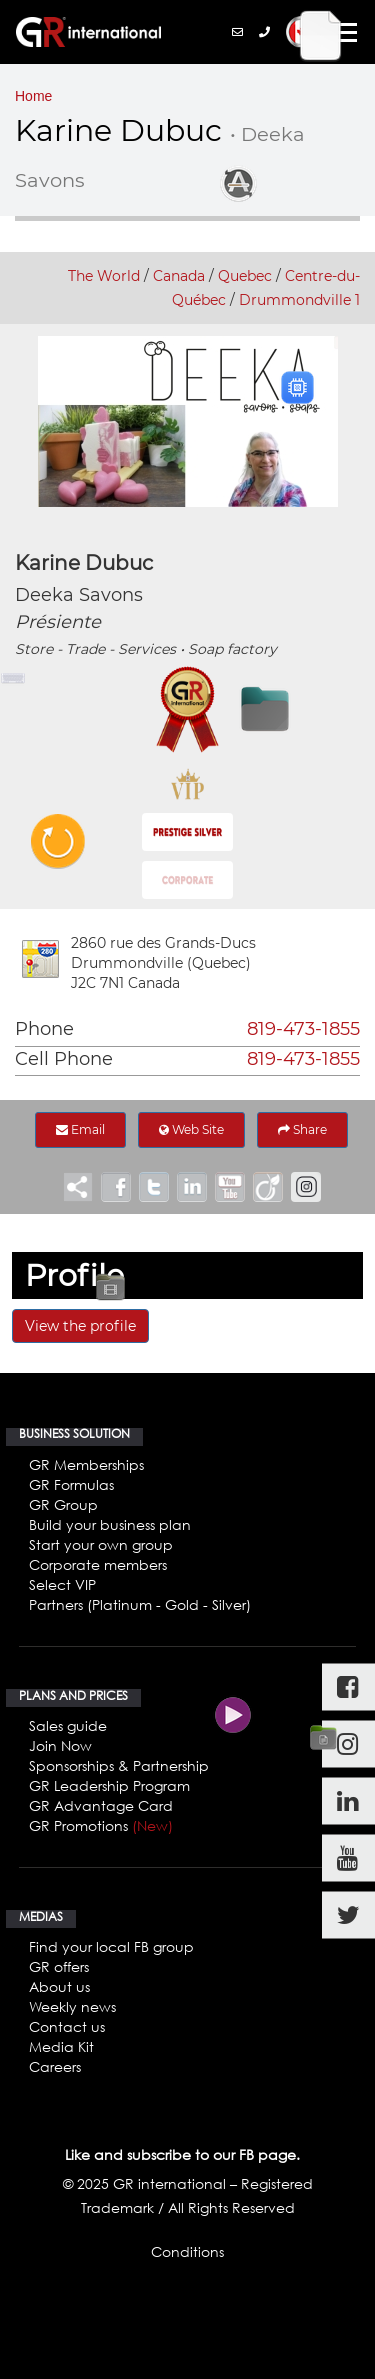  Describe the element at coordinates (297, 387) in the screenshot. I see `browse electronics or hardware apps` at that location.